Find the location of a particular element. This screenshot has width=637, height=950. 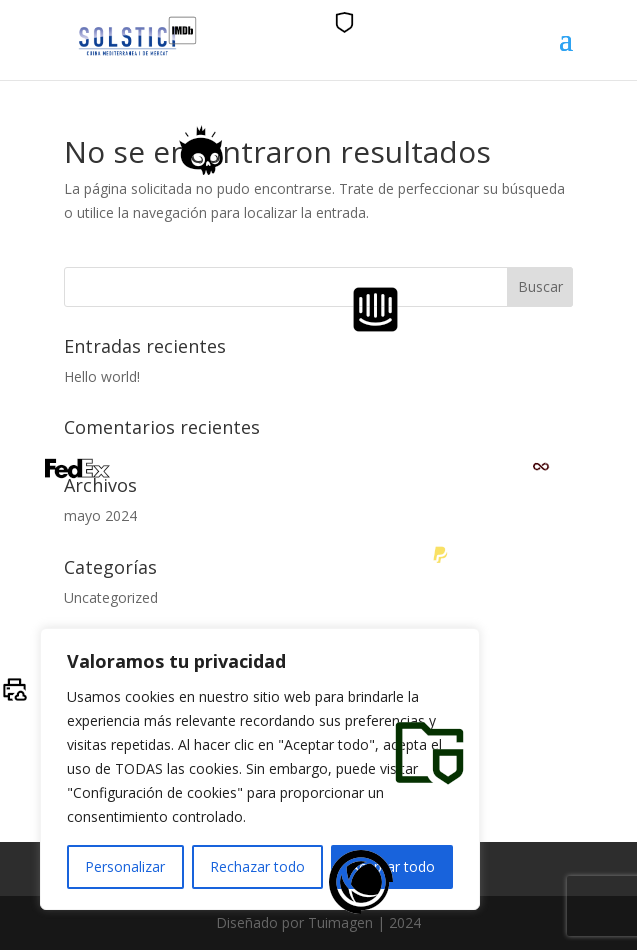

connect printer to cloud storage is located at coordinates (14, 689).